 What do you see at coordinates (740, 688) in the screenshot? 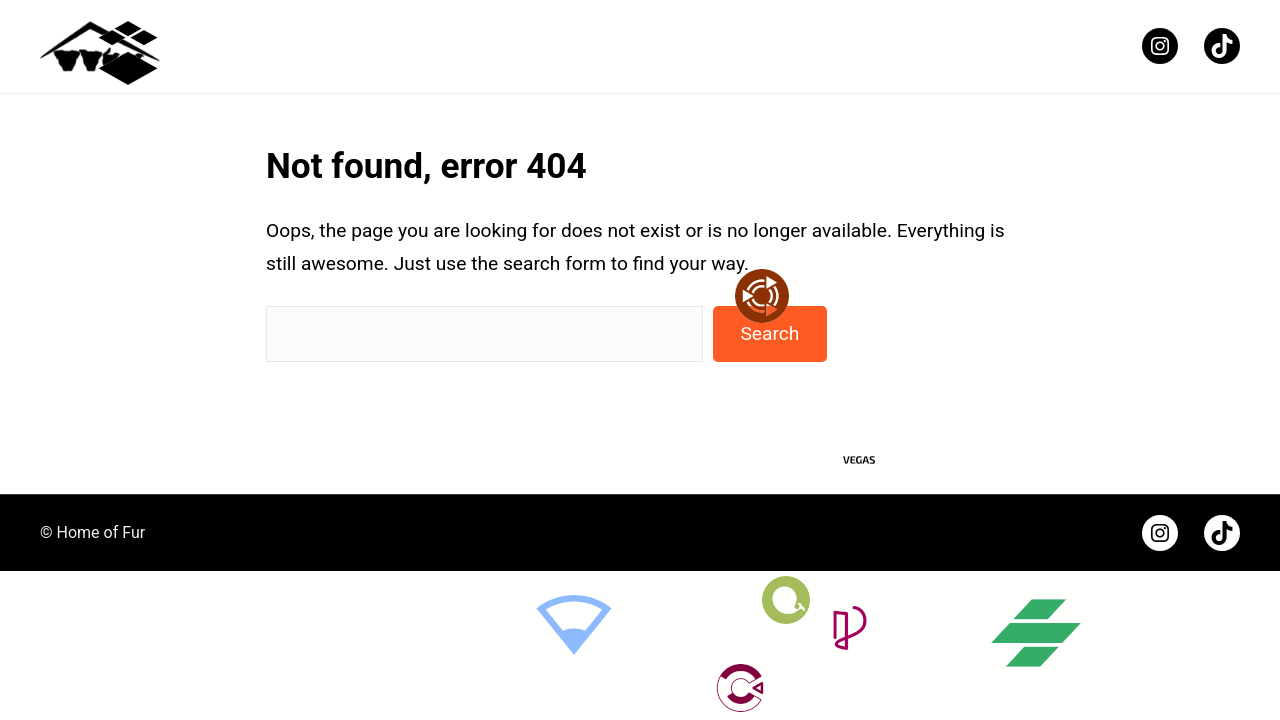
I see `construct 3 game development software logo` at bounding box center [740, 688].